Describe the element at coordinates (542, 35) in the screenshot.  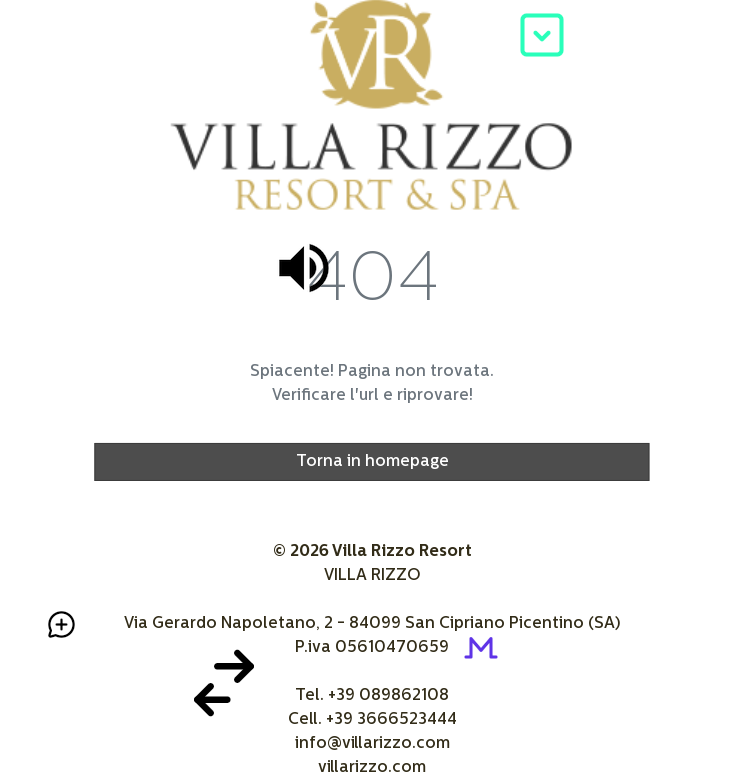
I see `expand content or reveal more options` at that location.